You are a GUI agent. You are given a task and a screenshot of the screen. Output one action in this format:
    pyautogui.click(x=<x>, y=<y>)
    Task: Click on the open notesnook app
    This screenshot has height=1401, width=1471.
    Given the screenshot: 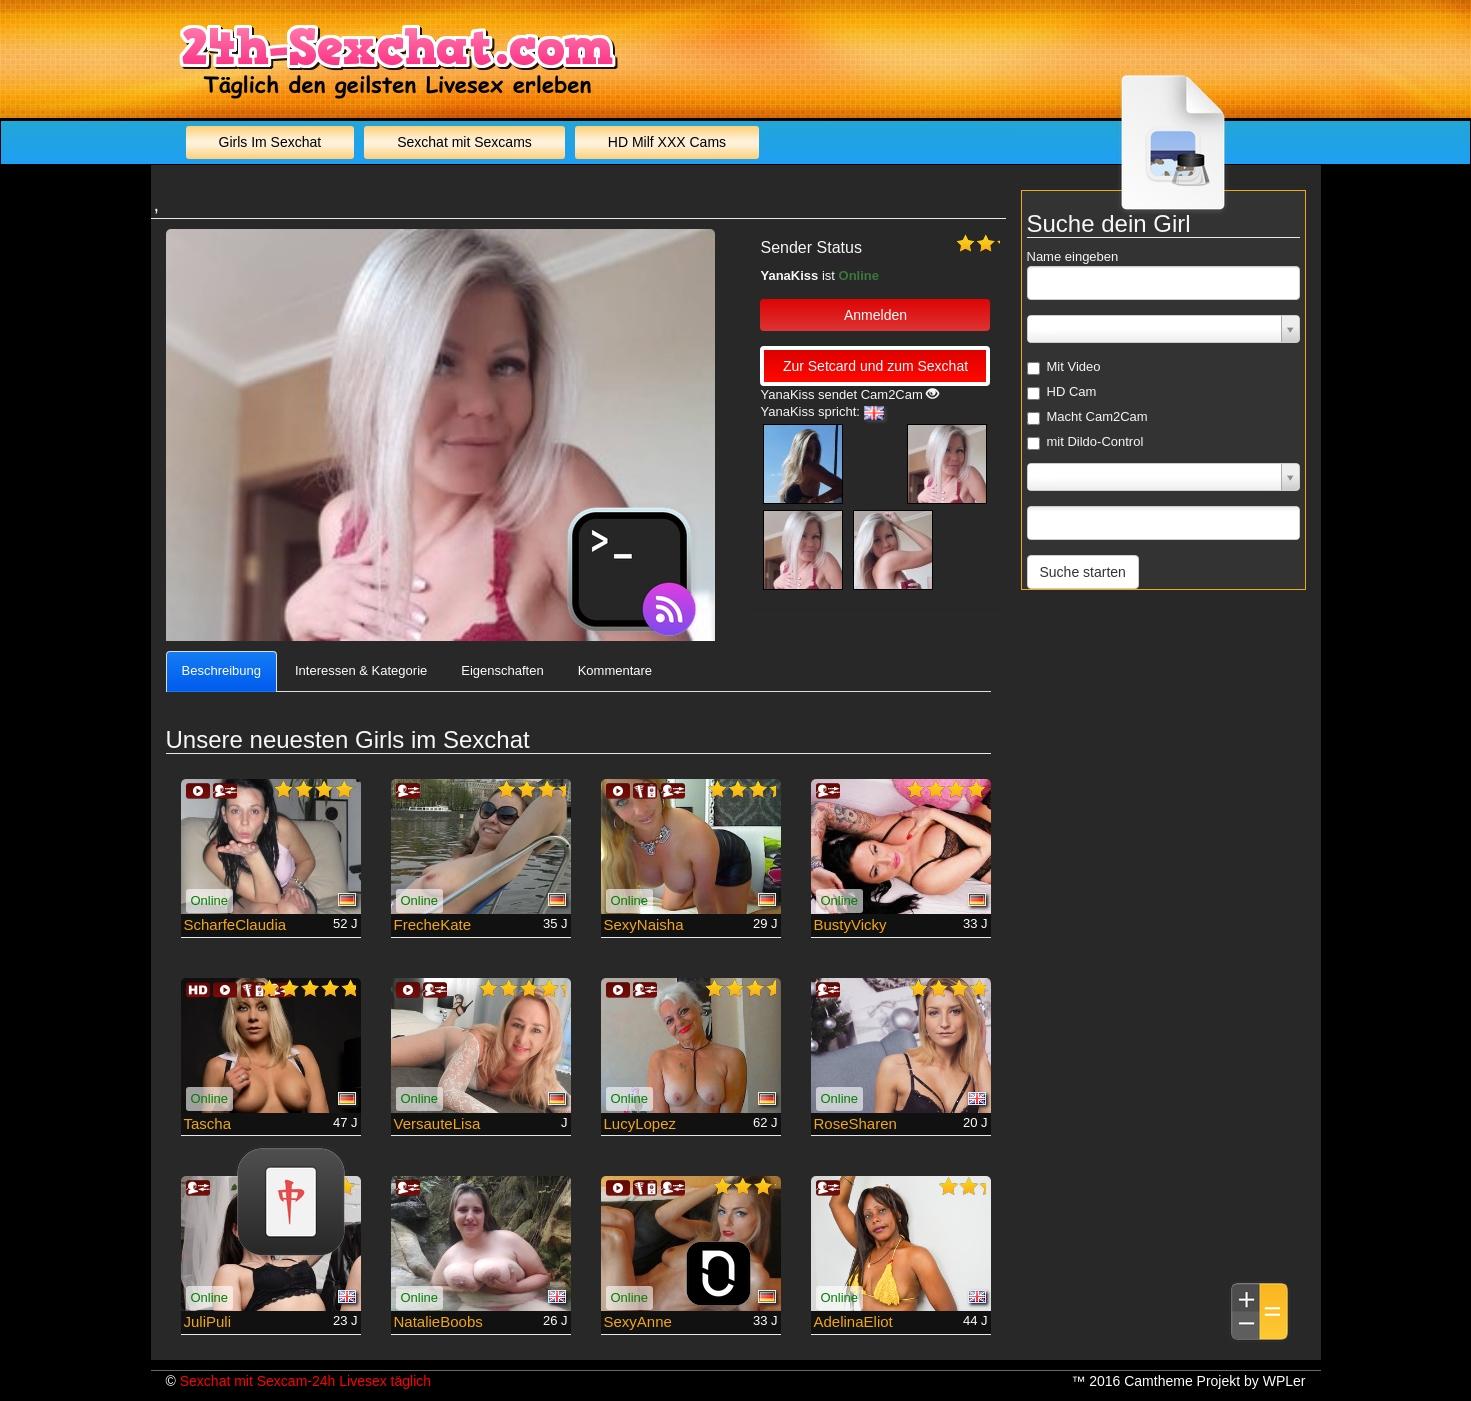 What is the action you would take?
    pyautogui.click(x=718, y=1273)
    